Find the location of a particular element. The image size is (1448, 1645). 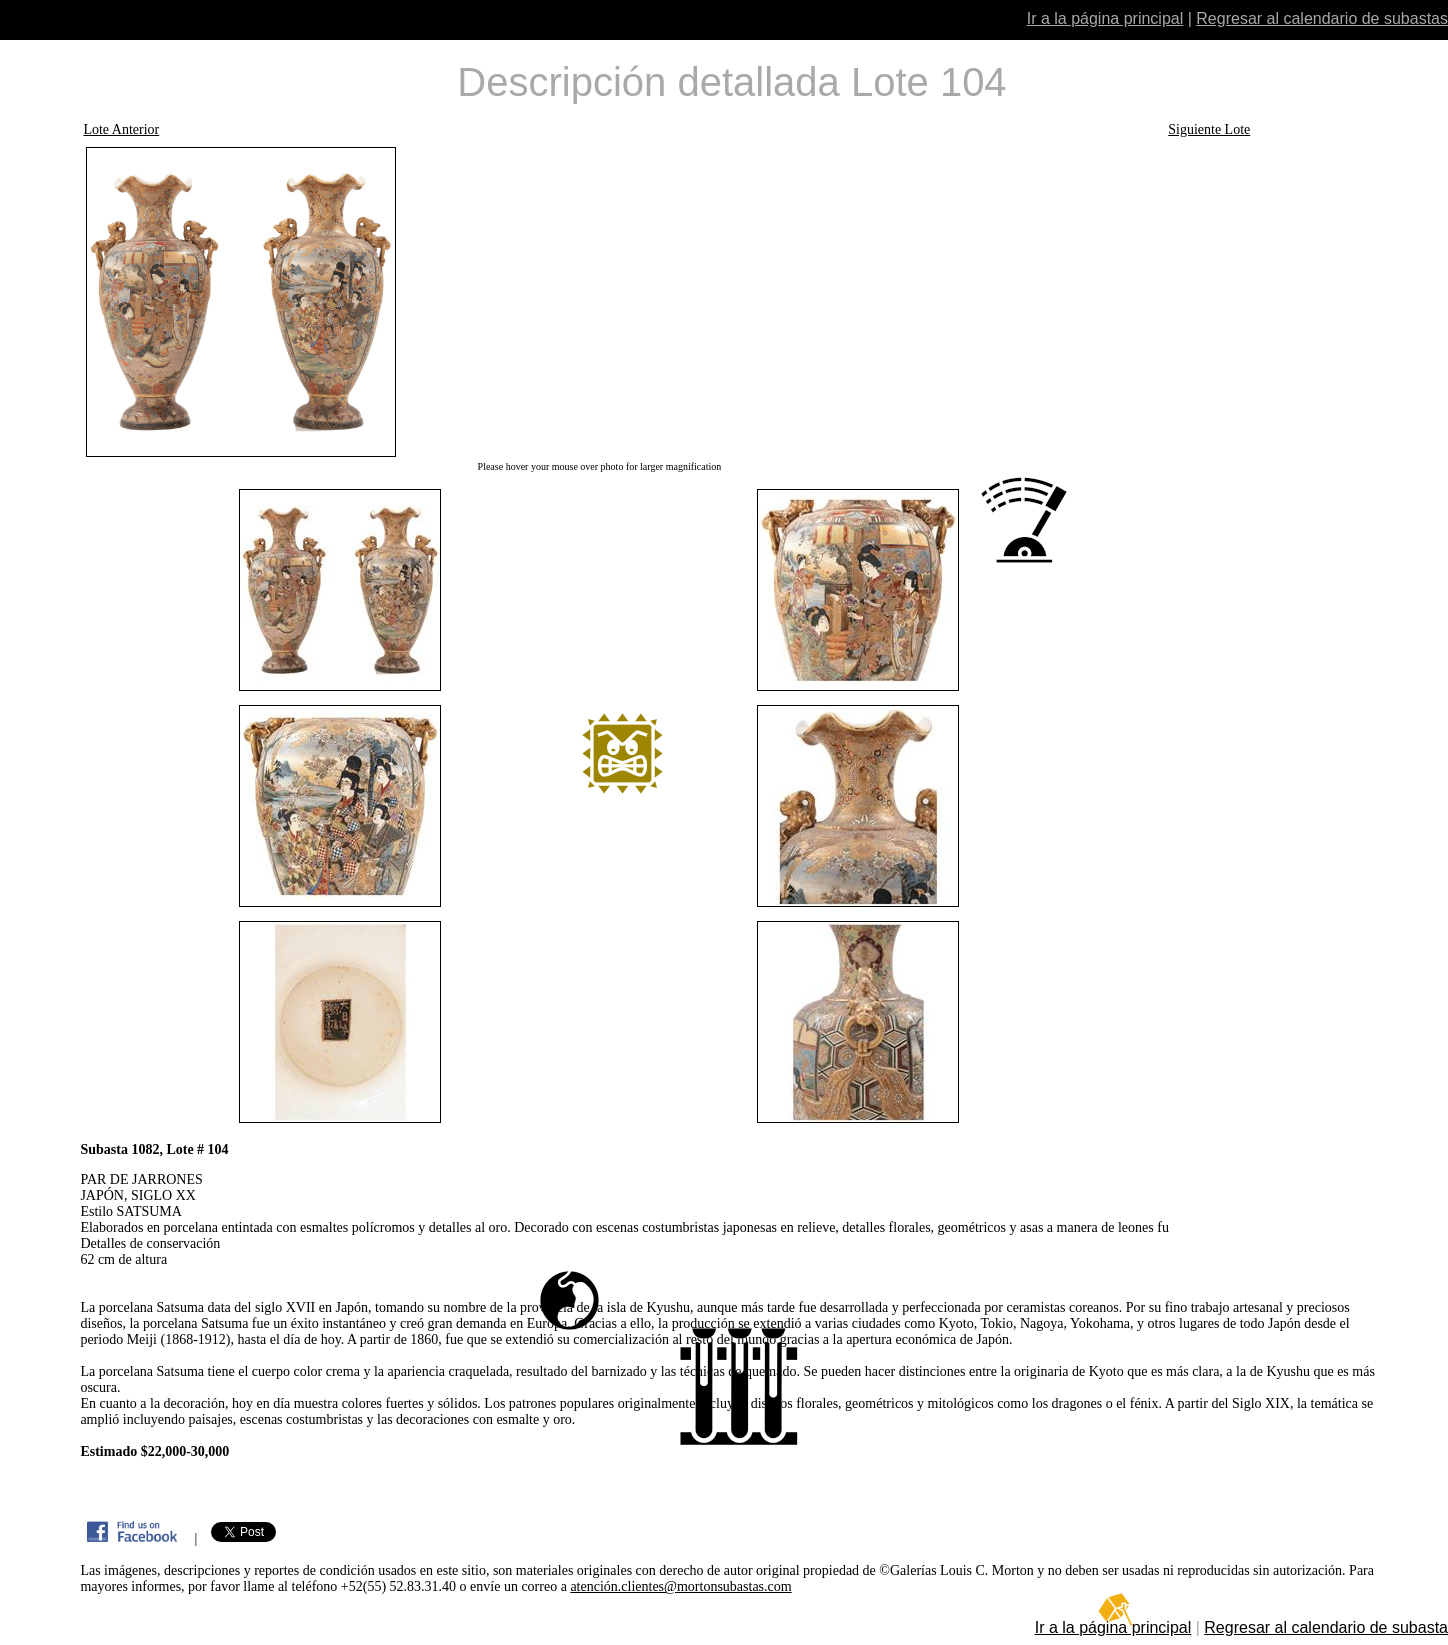

set or place a trap in-game is located at coordinates (1115, 1609).